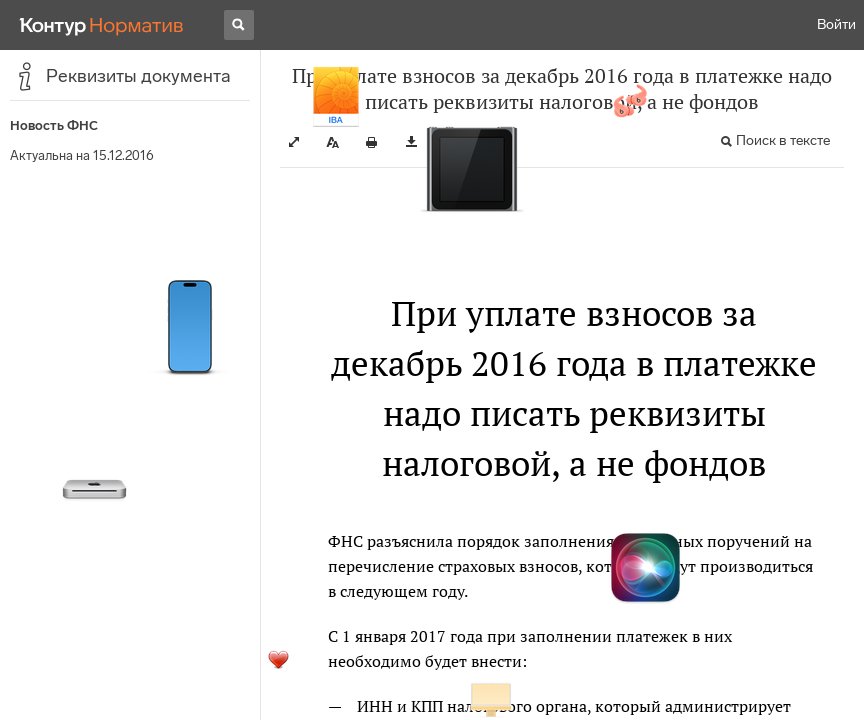  What do you see at coordinates (491, 699) in the screenshot?
I see `represents a yellow iMac device in system preferences` at bounding box center [491, 699].